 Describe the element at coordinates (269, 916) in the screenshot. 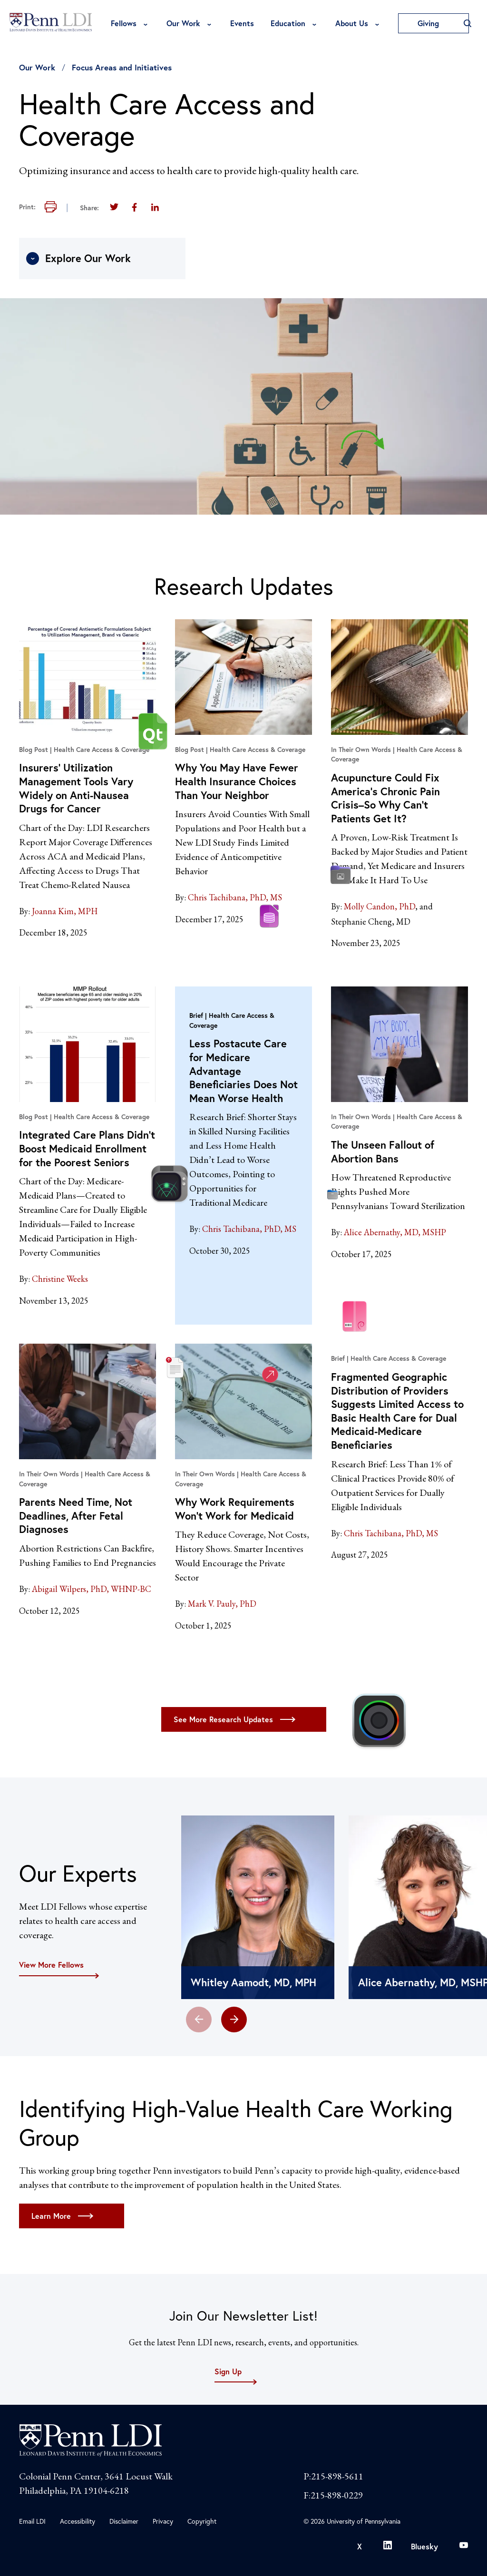

I see `open libreoffice base database application` at that location.